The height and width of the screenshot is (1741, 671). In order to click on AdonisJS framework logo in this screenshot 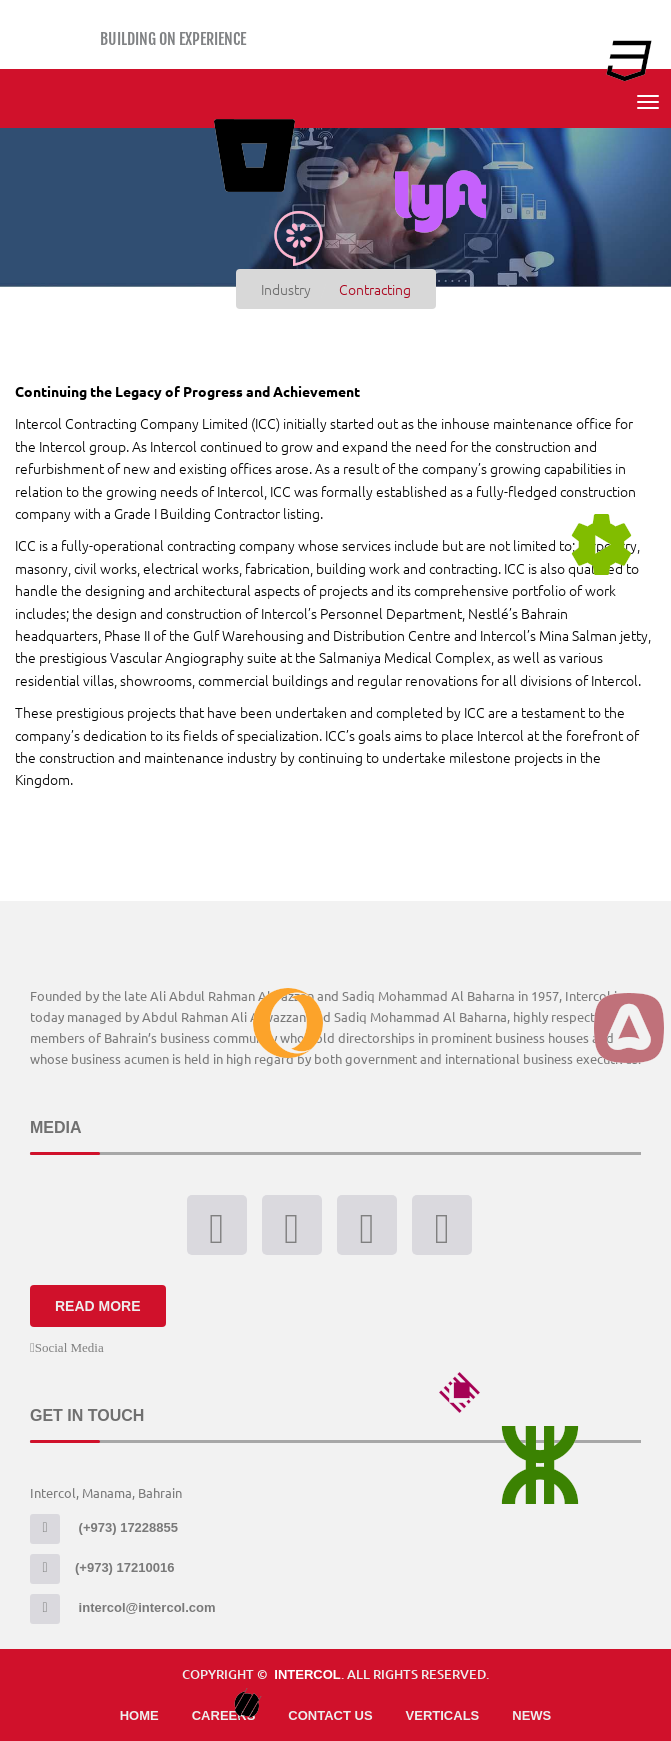, I will do `click(629, 1028)`.